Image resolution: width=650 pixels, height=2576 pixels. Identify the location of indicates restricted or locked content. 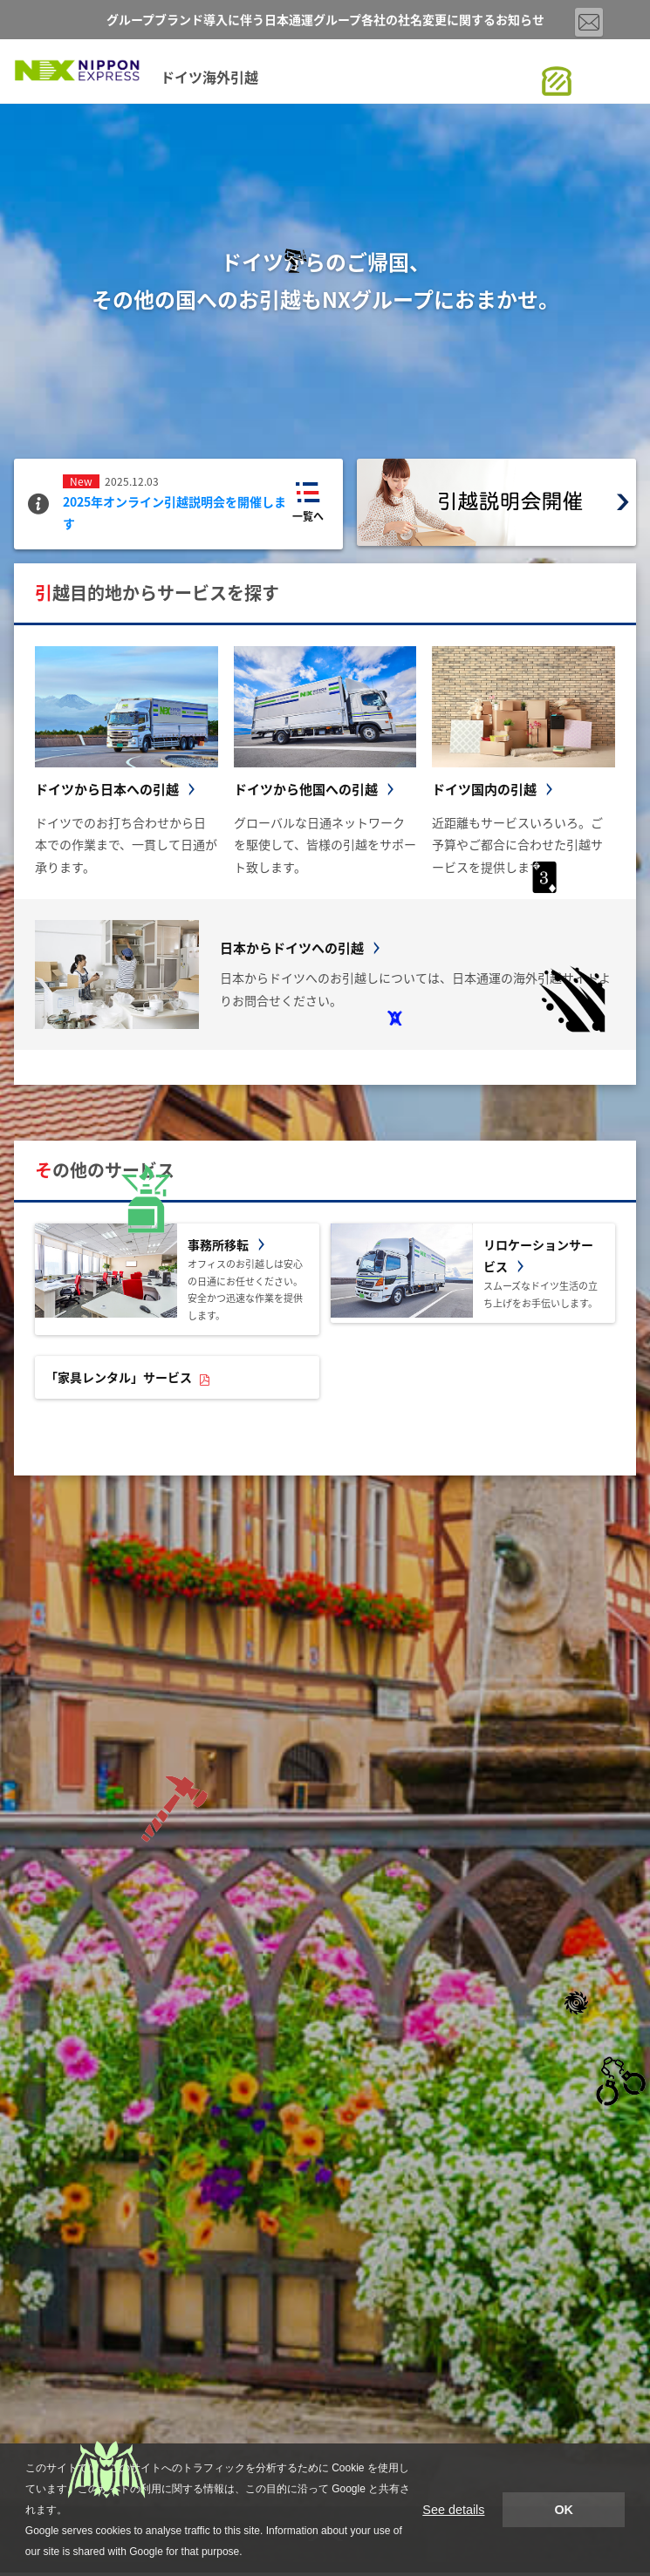
(620, 2081).